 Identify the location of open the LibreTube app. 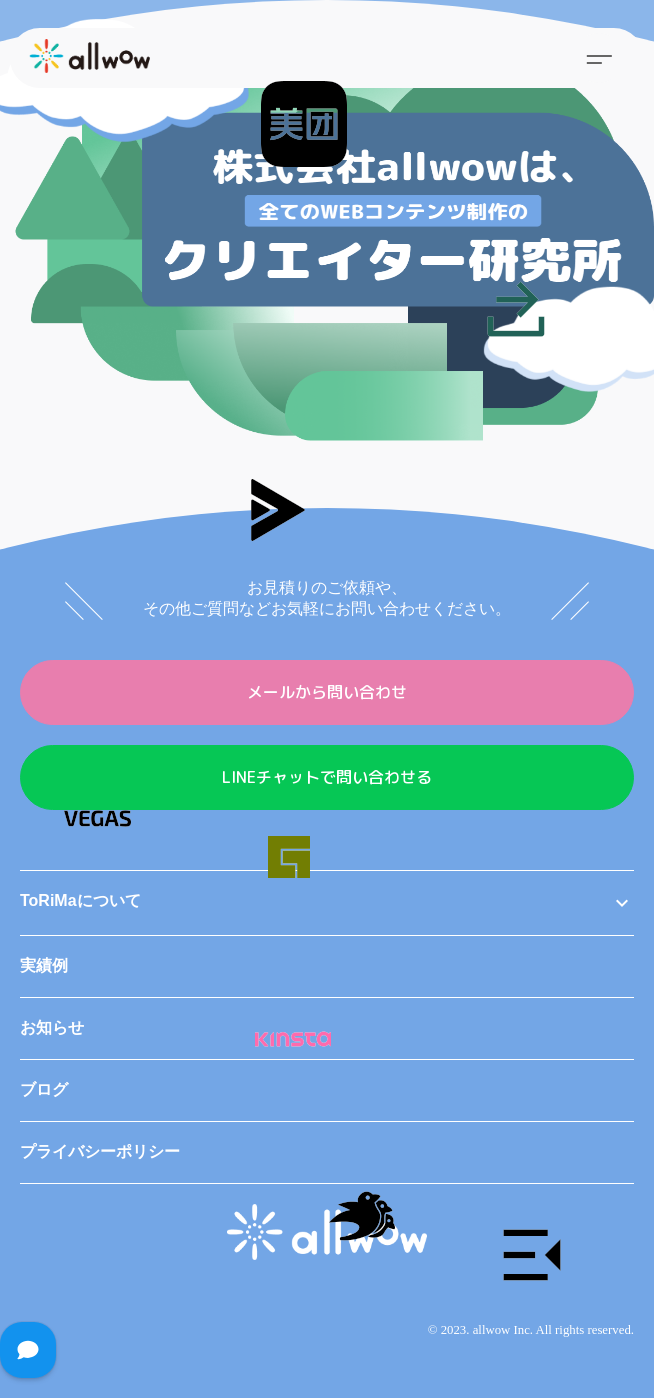
(278, 510).